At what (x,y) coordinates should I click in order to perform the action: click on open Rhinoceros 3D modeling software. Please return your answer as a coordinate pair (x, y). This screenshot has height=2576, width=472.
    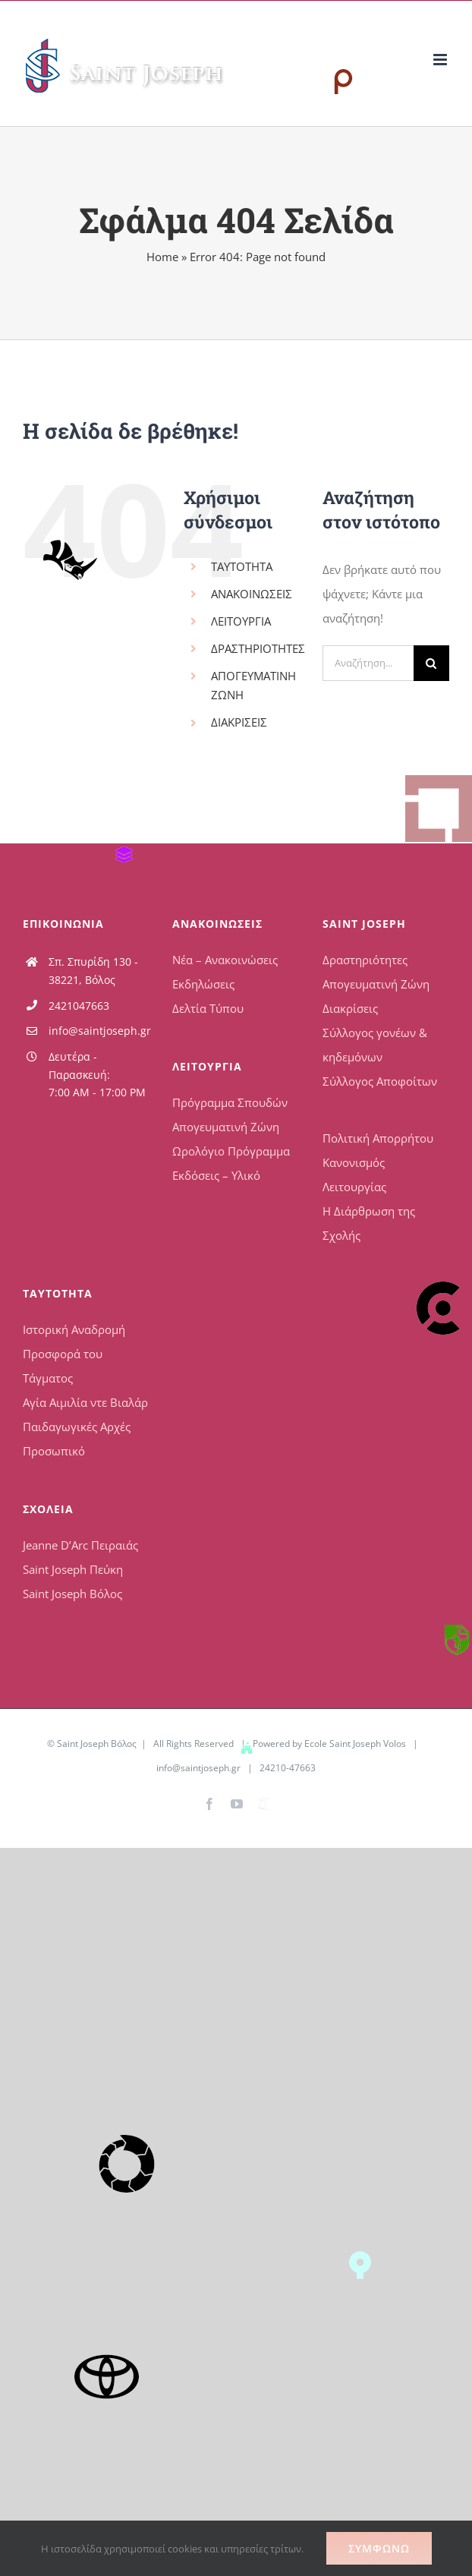
    Looking at the image, I should click on (70, 560).